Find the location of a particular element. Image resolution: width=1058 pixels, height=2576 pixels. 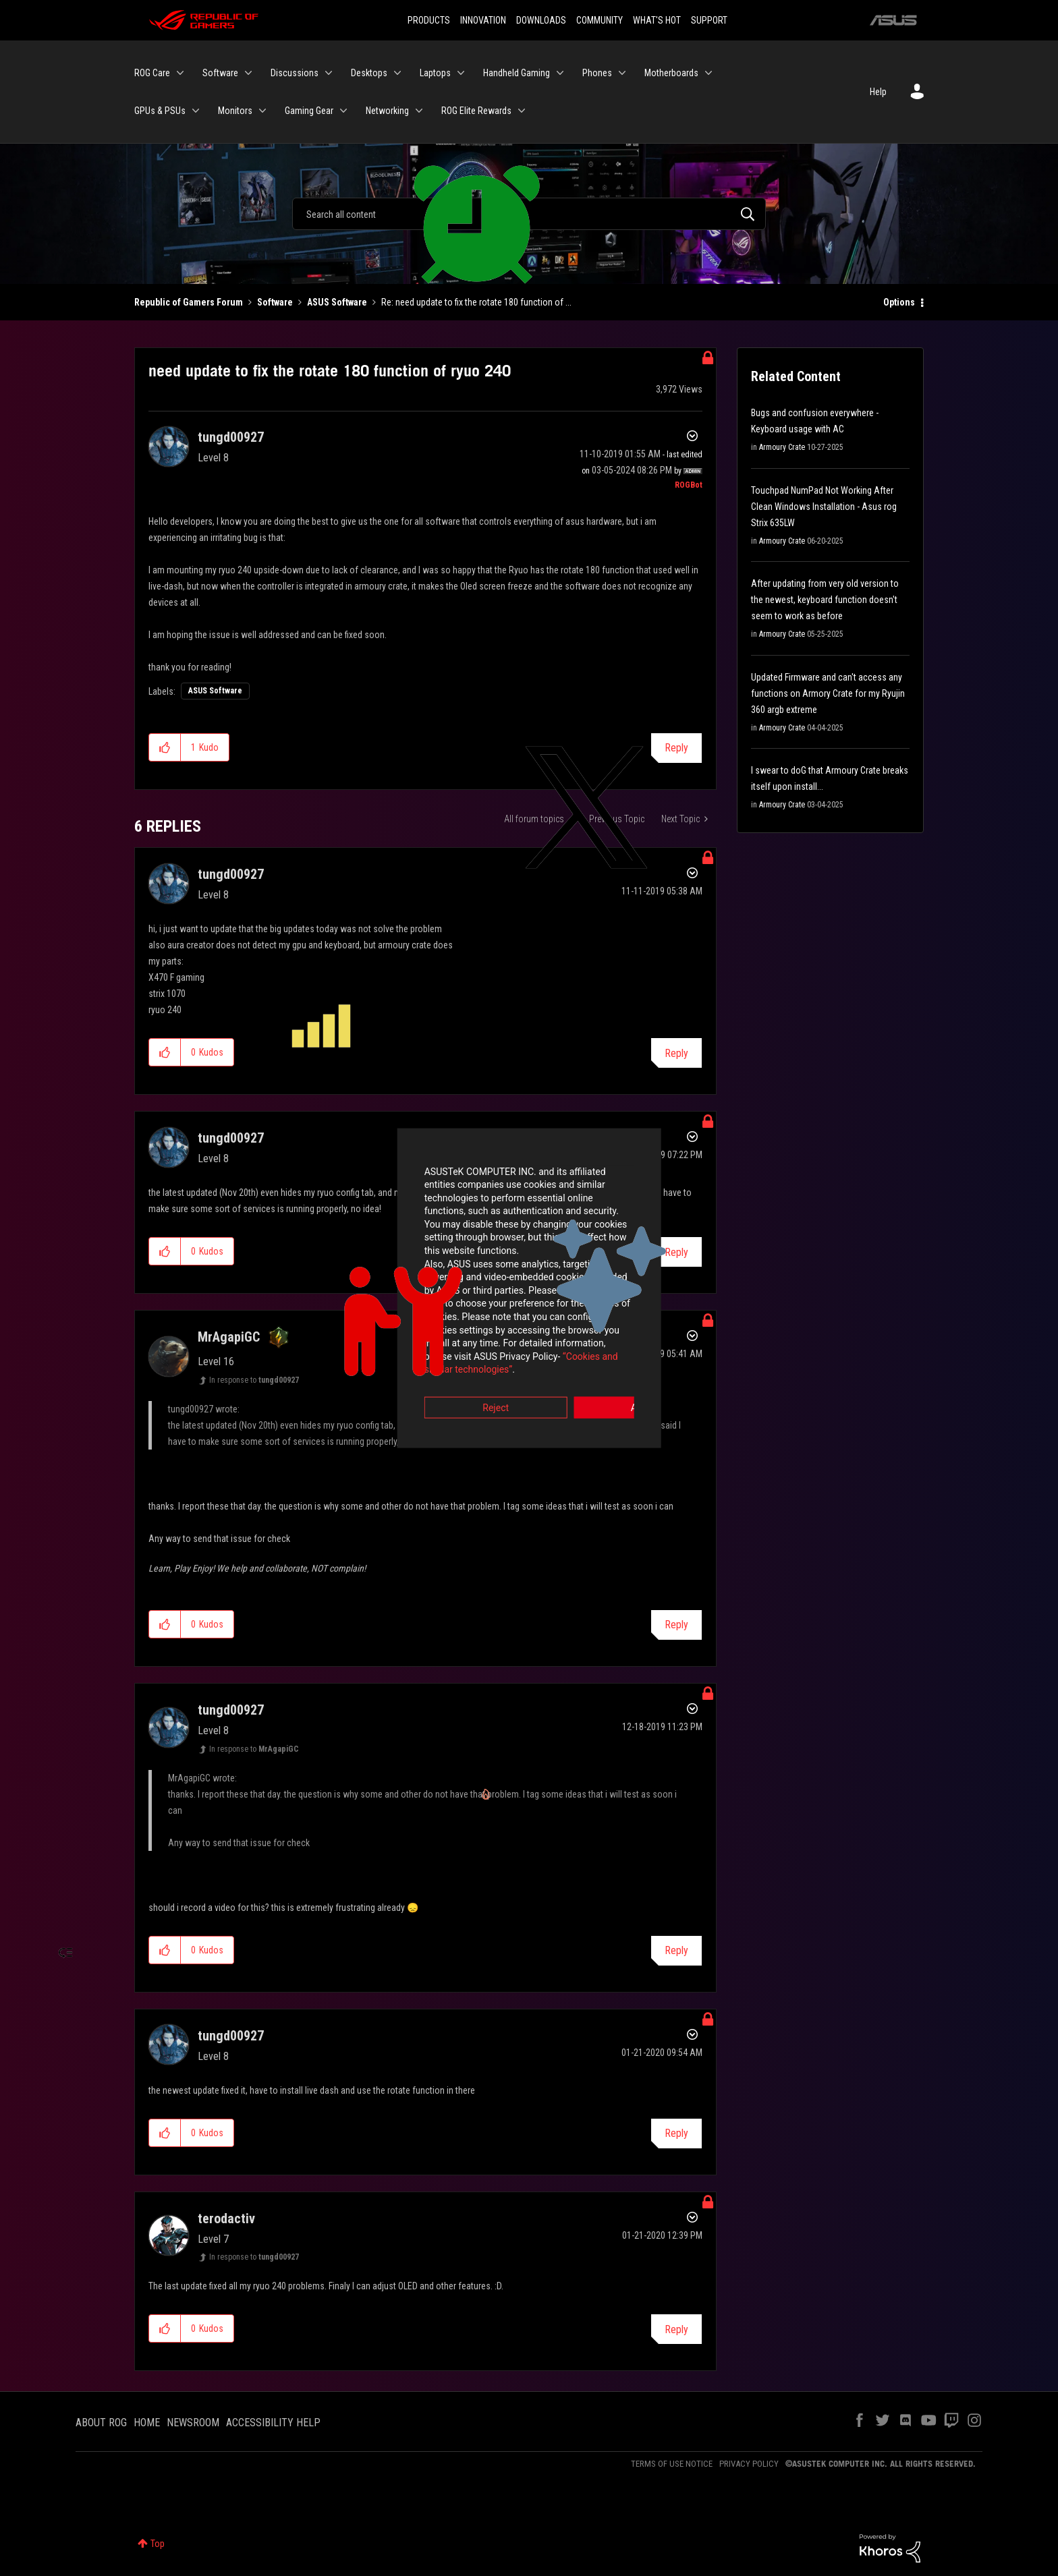

share to X (formerly Twitter) is located at coordinates (586, 807).